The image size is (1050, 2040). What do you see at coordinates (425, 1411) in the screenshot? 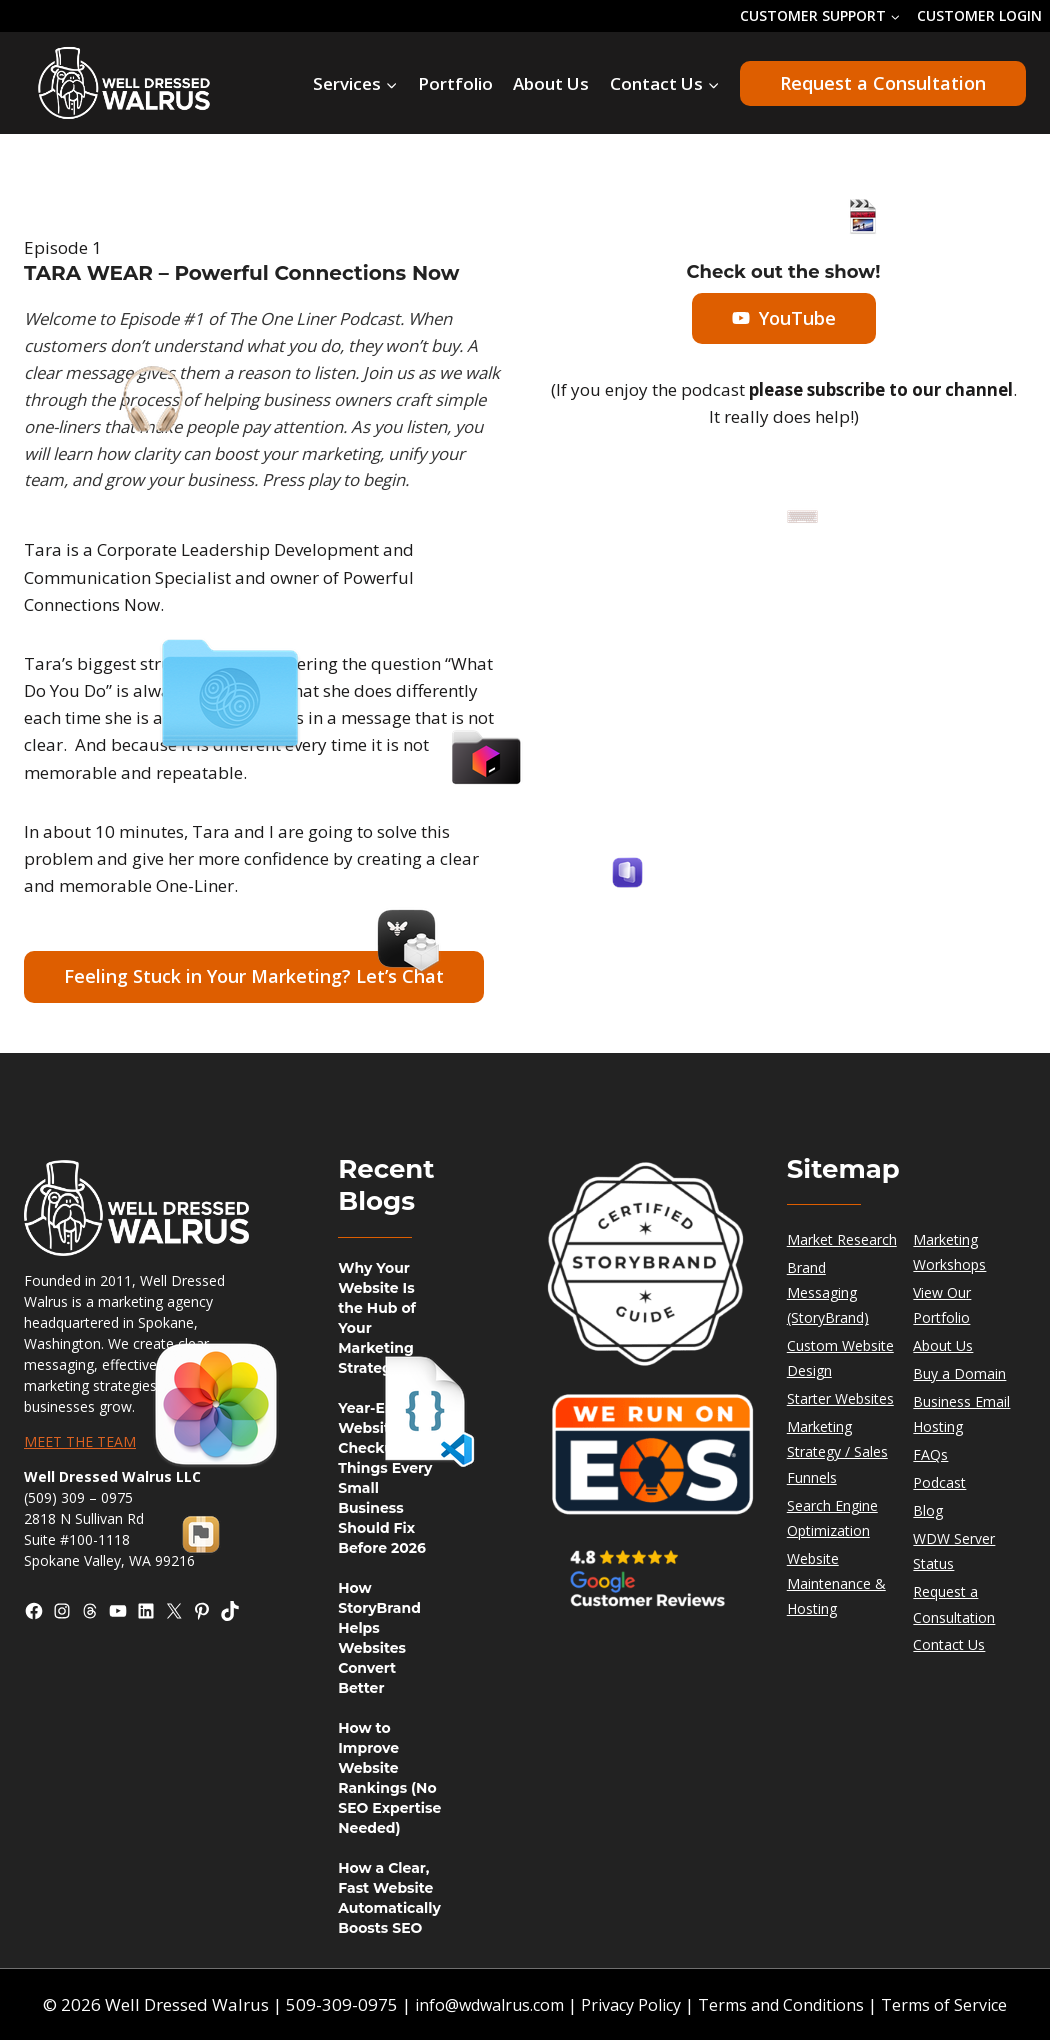
I see `open a LESS stylesheet file in Visual Studio Code` at bounding box center [425, 1411].